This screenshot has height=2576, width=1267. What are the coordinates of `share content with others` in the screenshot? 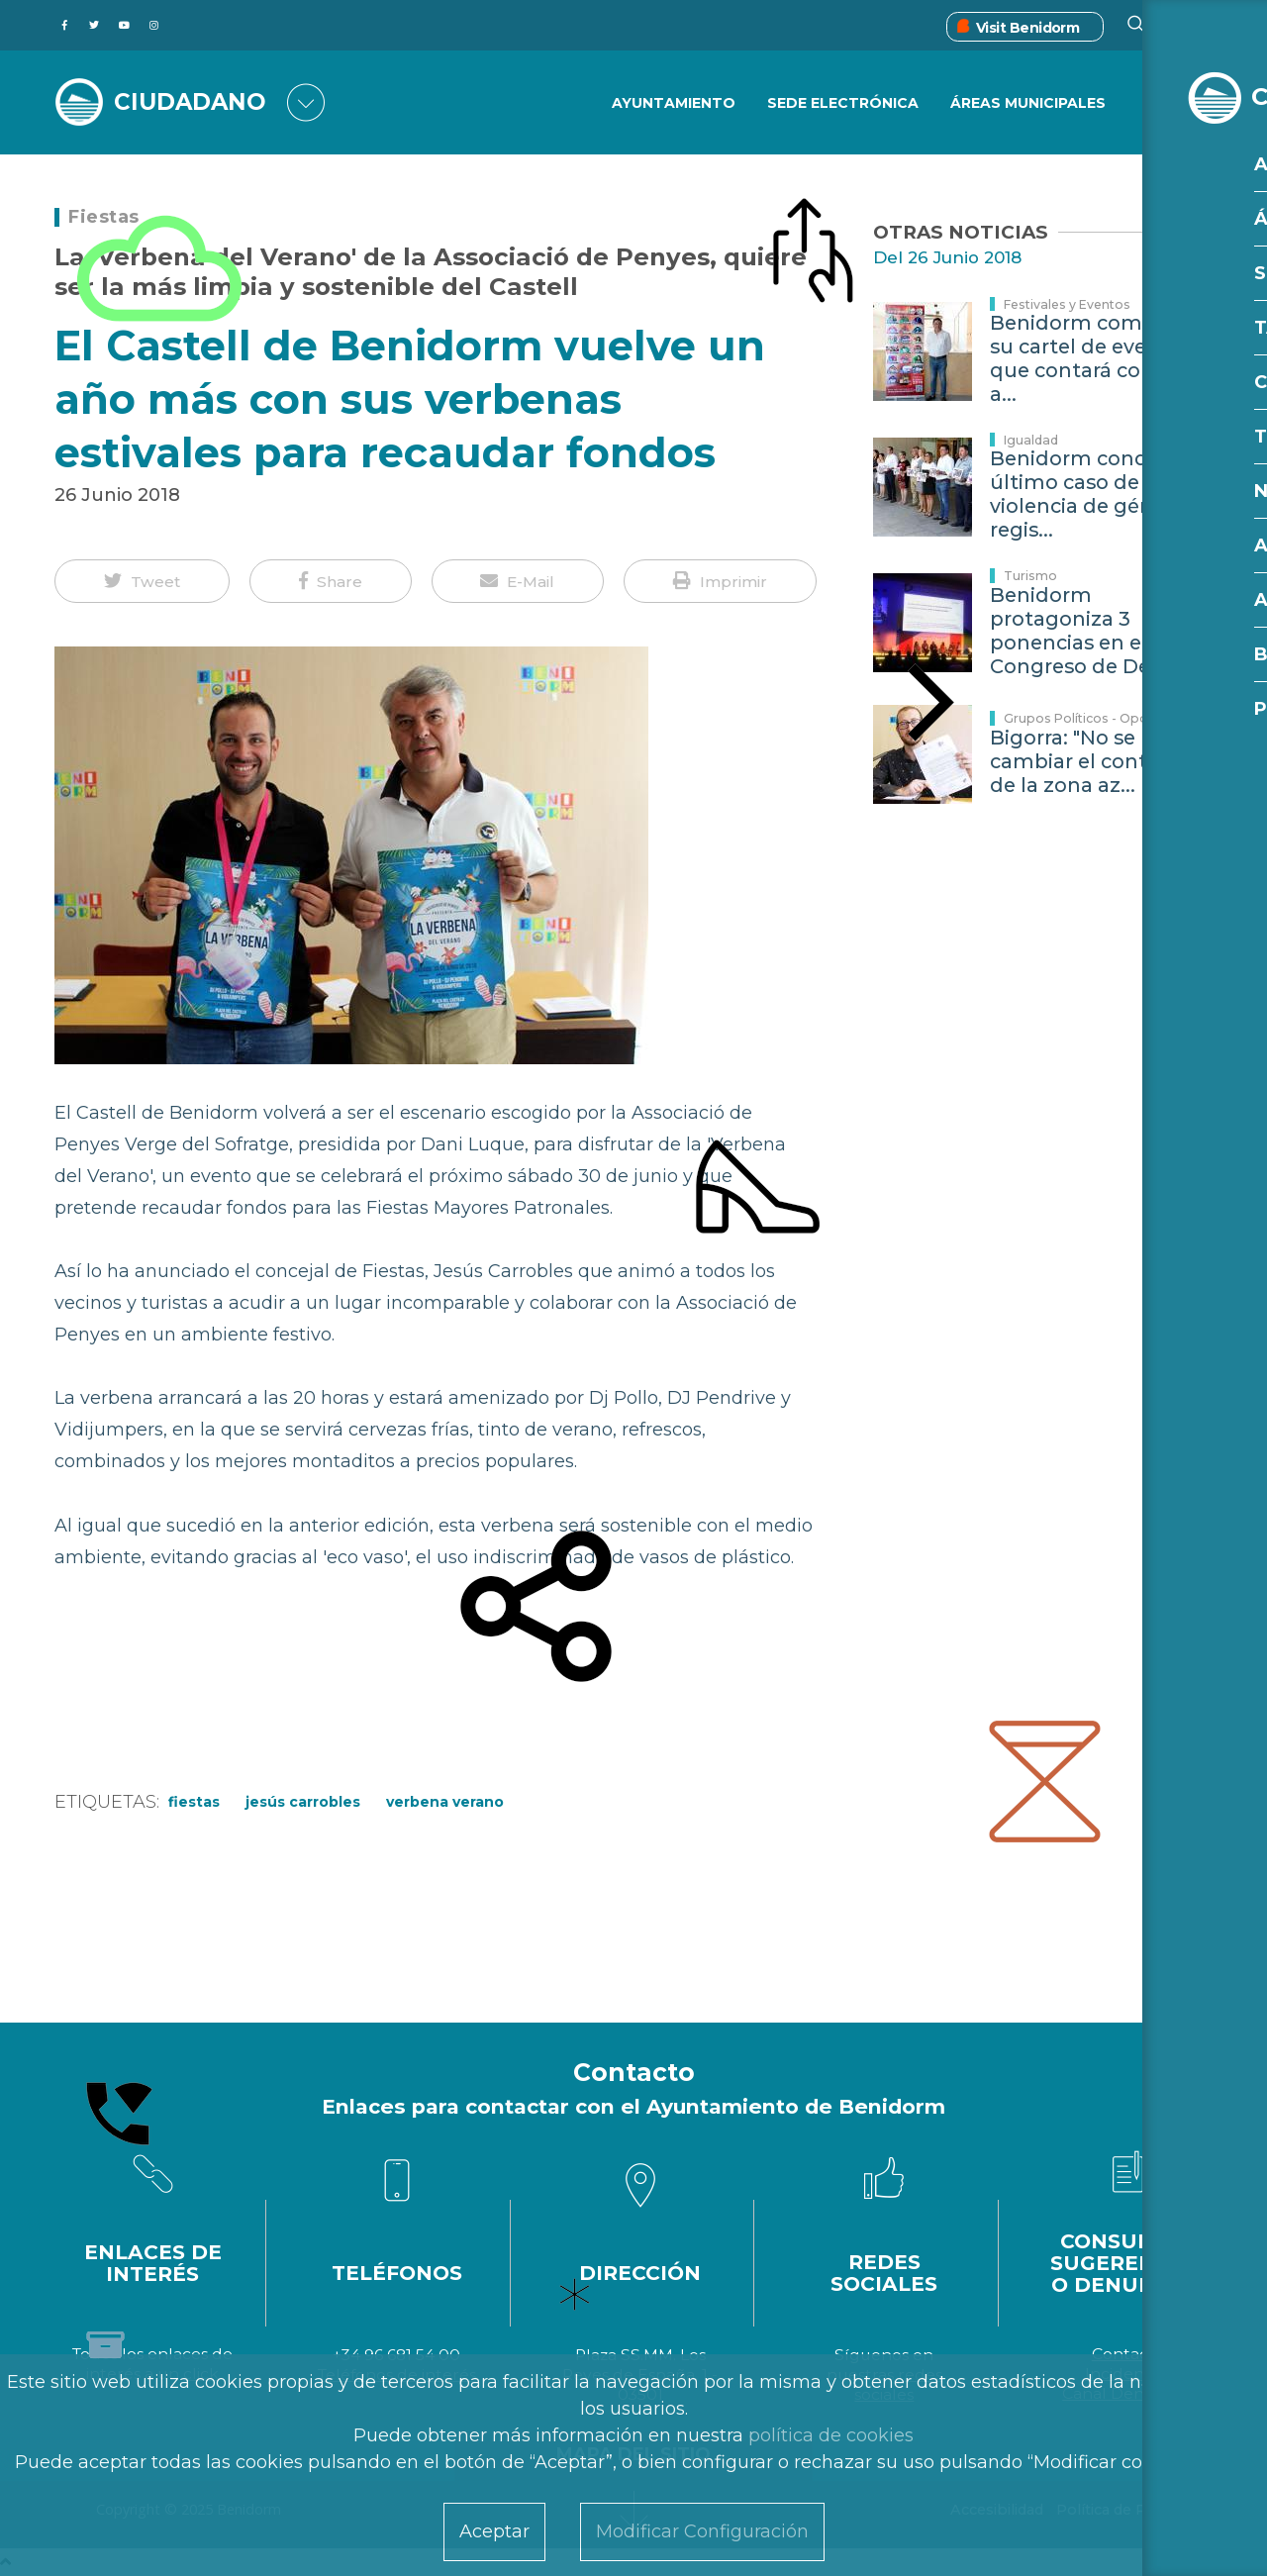 It's located at (536, 1606).